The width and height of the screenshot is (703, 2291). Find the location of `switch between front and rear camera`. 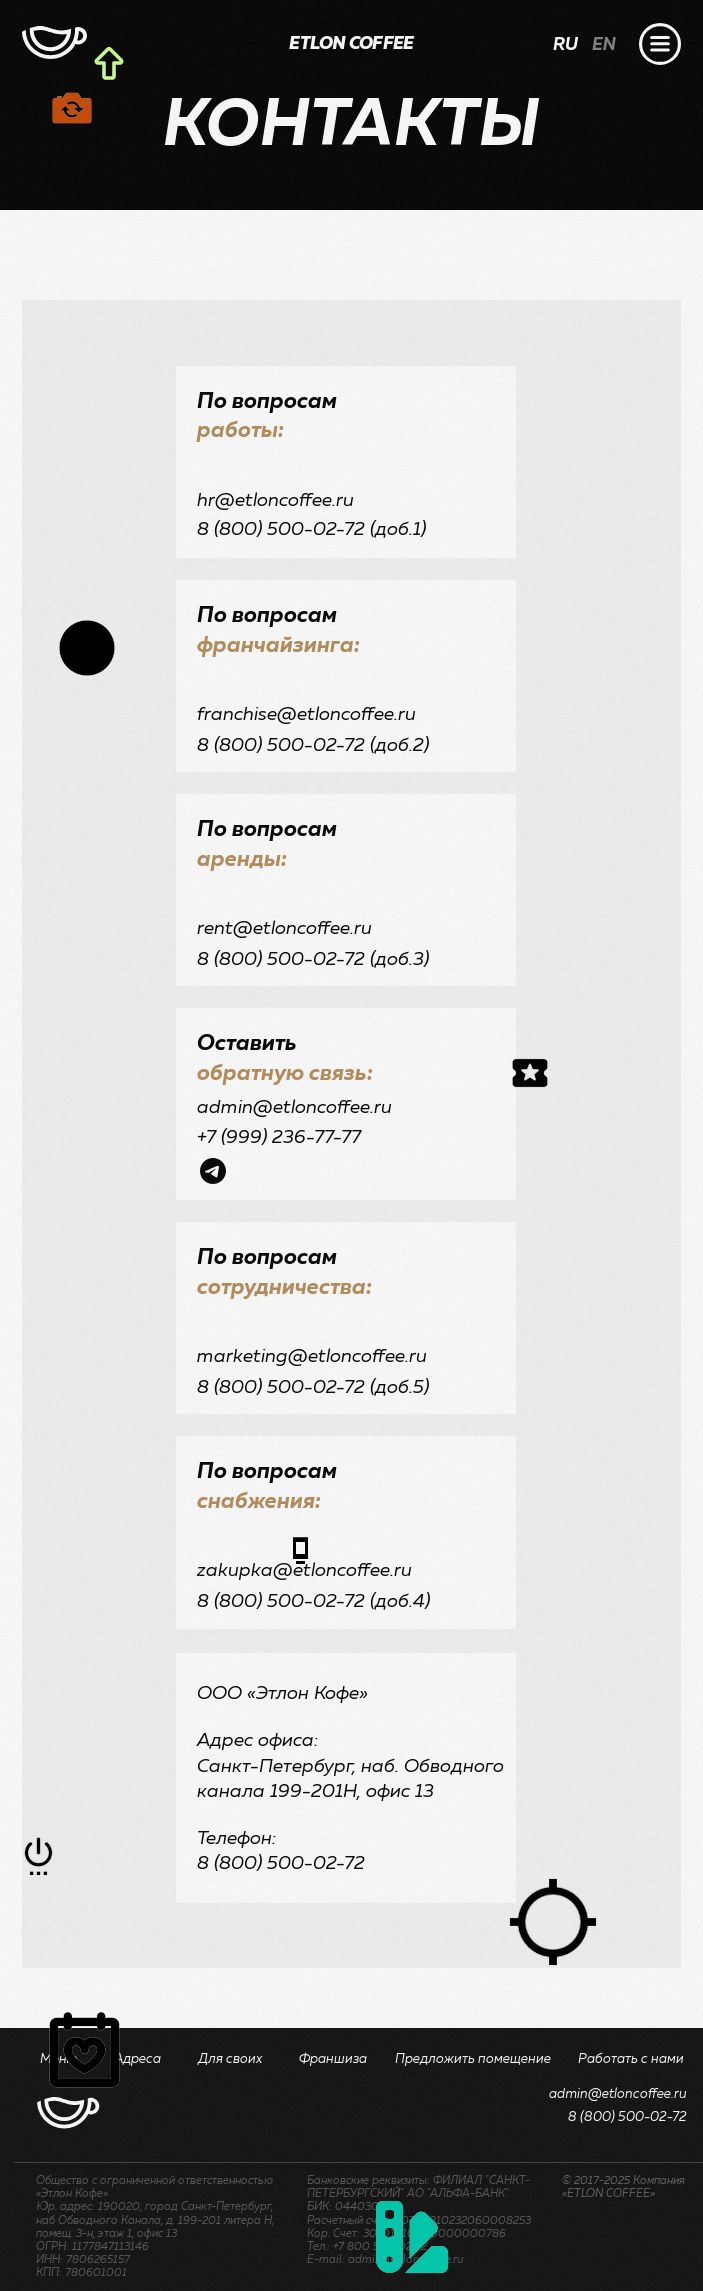

switch between front and rear camera is located at coordinates (72, 108).